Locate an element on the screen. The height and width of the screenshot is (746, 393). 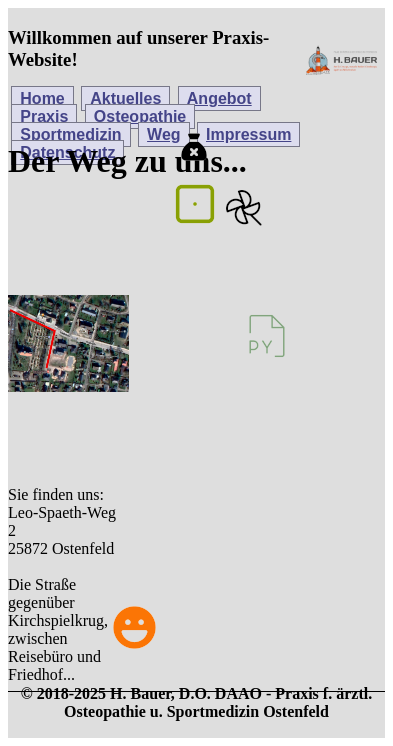
indicates a playful or fun feature is located at coordinates (244, 208).